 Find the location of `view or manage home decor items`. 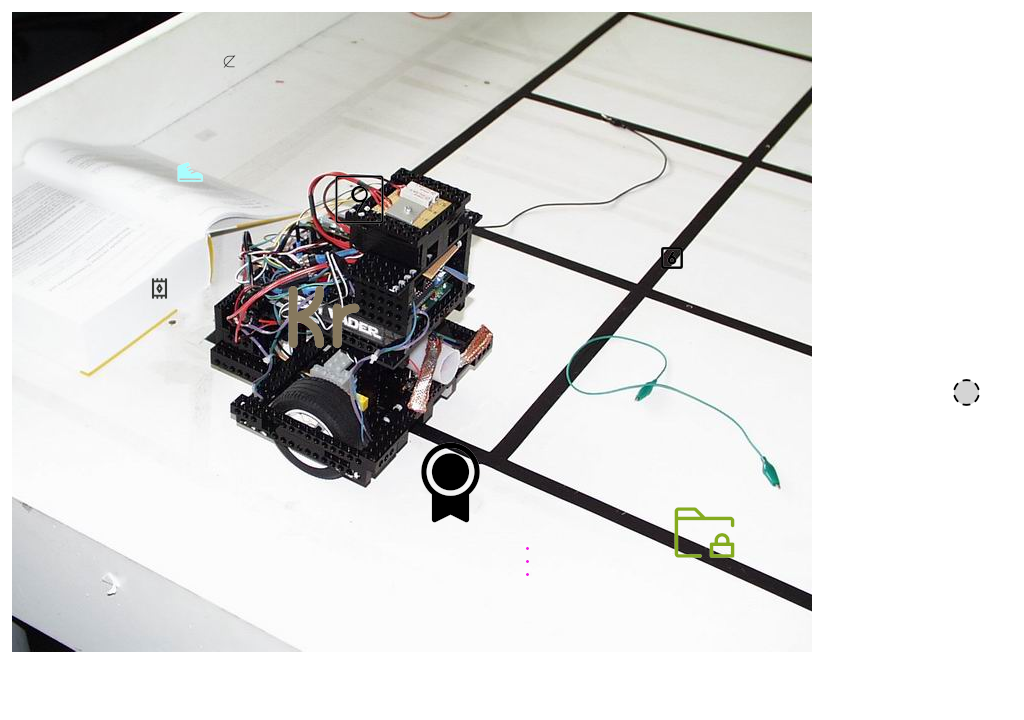

view or manage home decor items is located at coordinates (159, 288).